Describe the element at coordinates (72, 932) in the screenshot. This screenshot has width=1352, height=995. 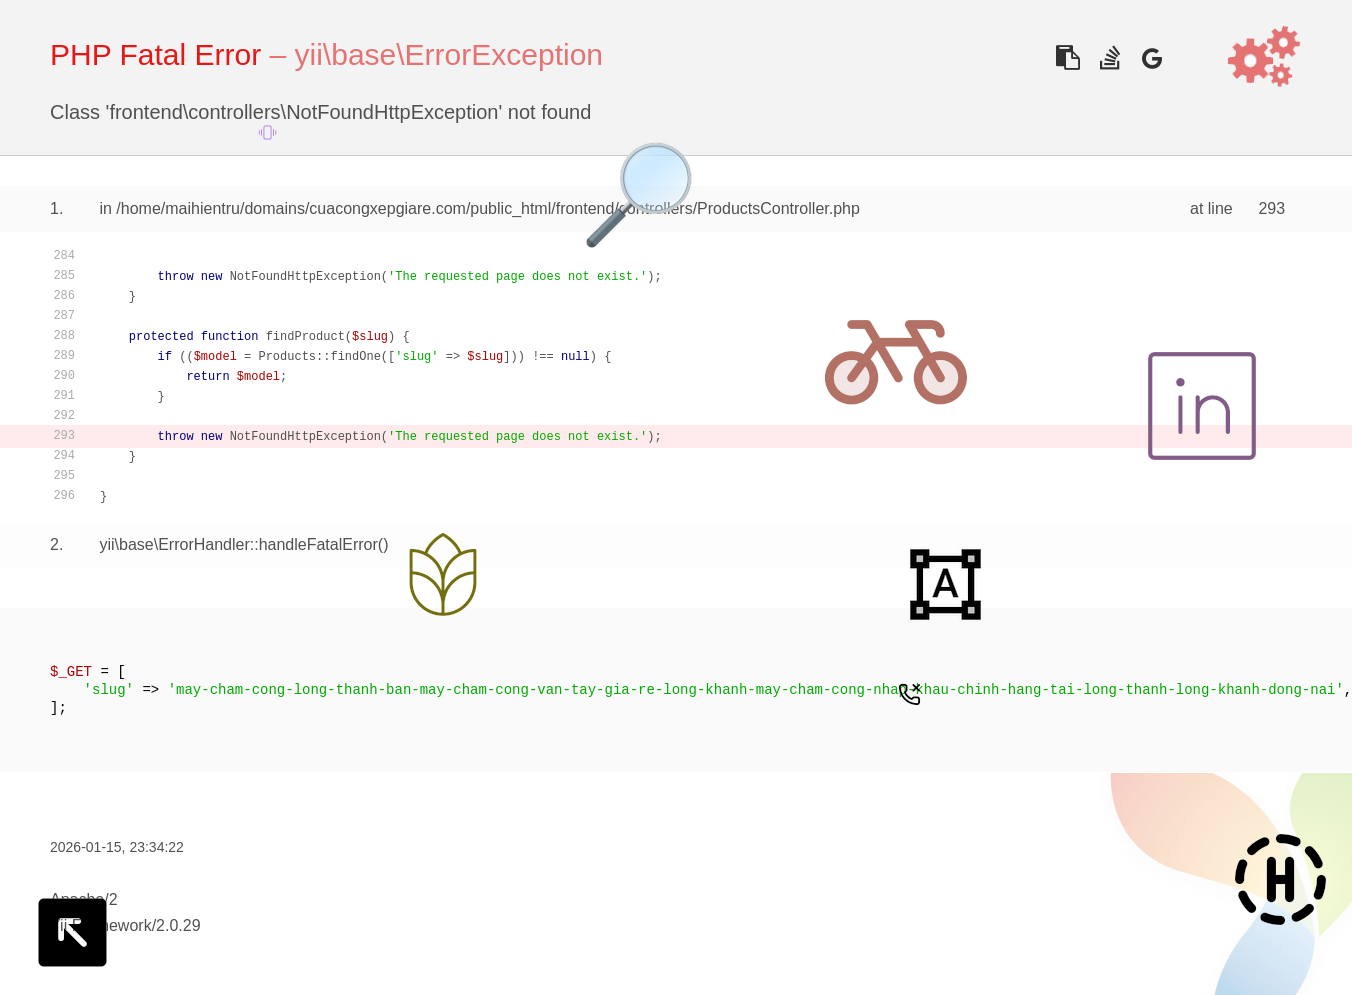
I see `navigate to the top-left or return to origin` at that location.